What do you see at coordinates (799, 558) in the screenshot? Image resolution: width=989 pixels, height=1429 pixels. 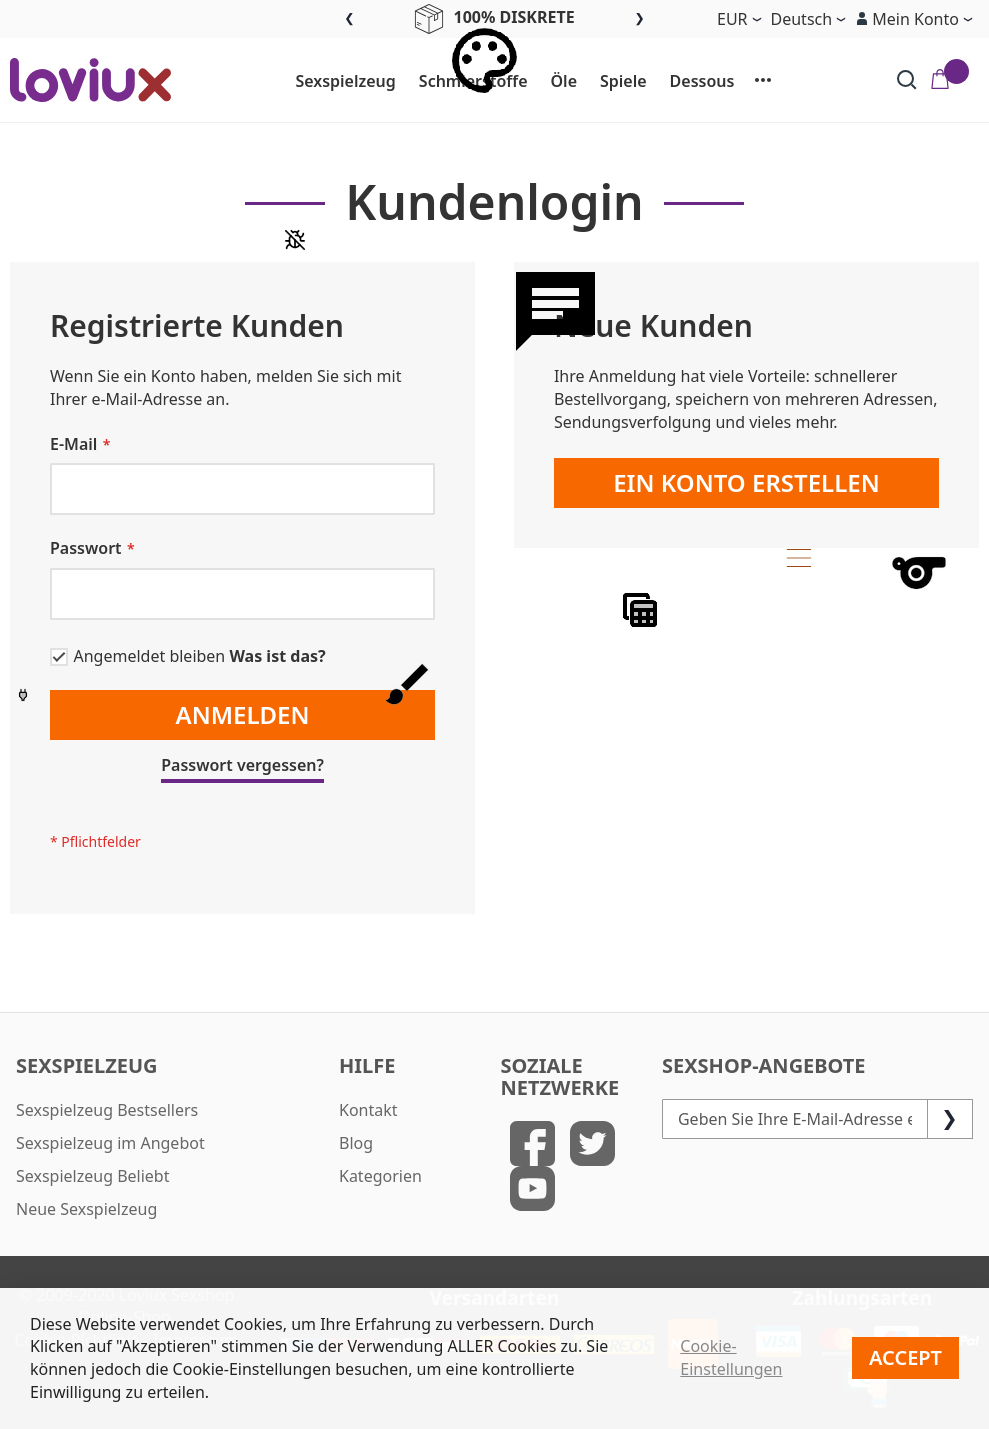 I see `open navigation menu` at bounding box center [799, 558].